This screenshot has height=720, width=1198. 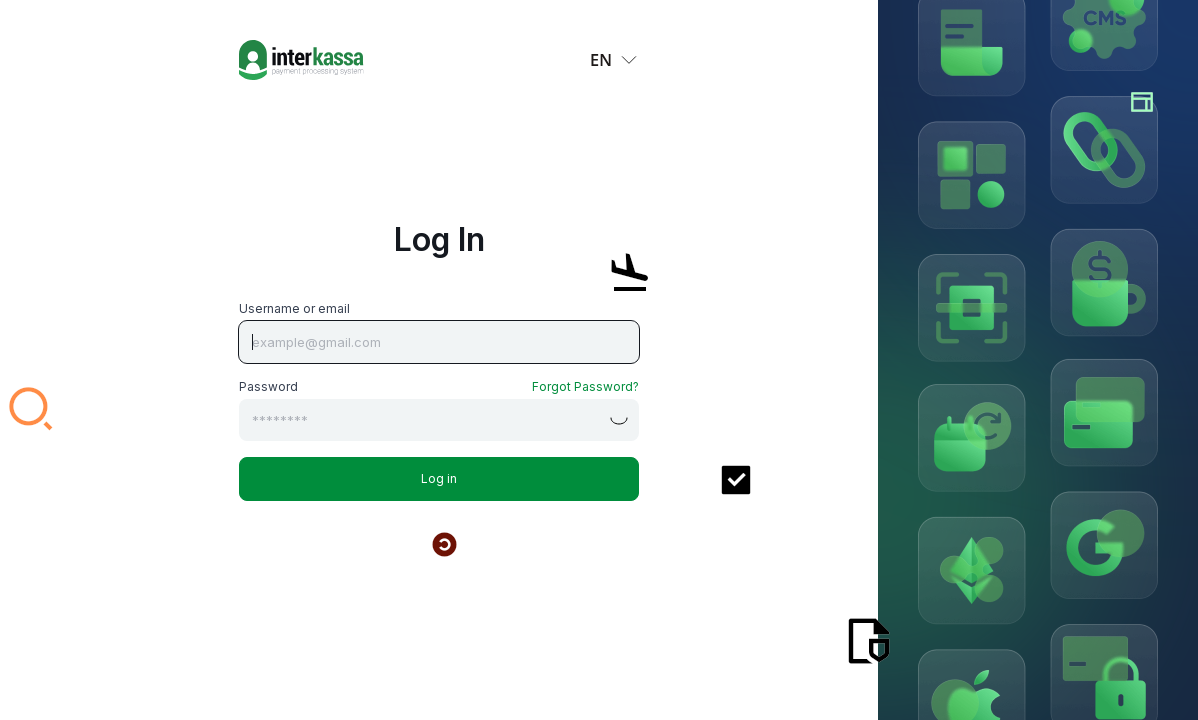 I want to click on indicates content licensed under copyleft, so click(x=444, y=544).